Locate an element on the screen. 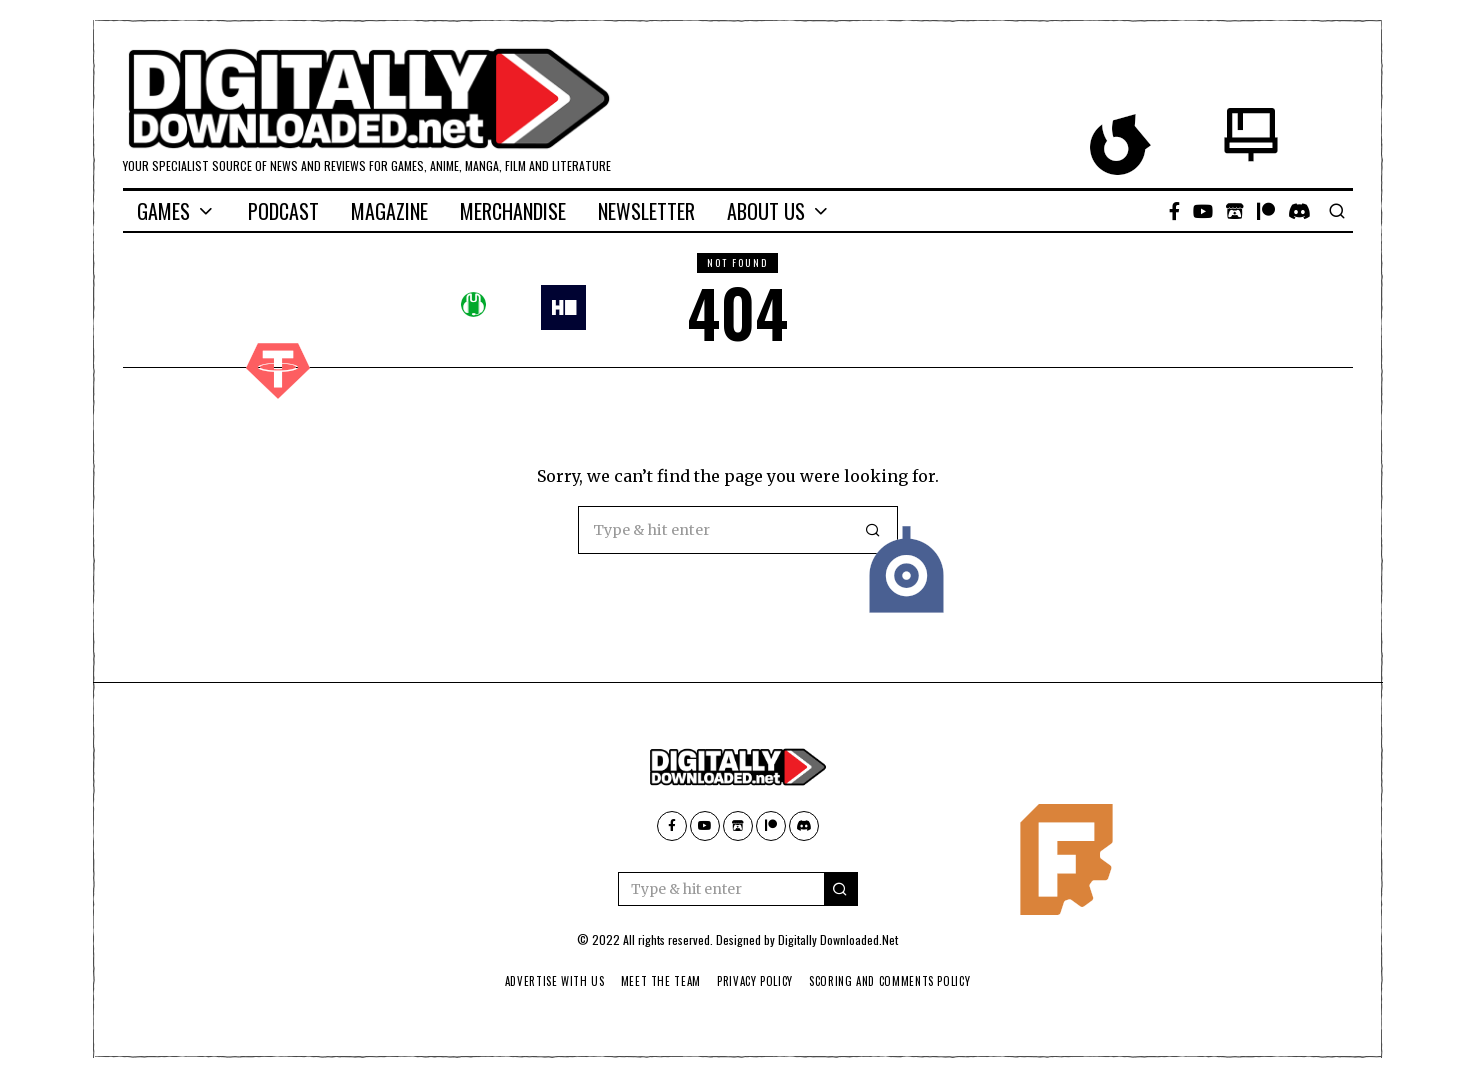 The image size is (1475, 1078). access AI or chatbot features is located at coordinates (906, 571).